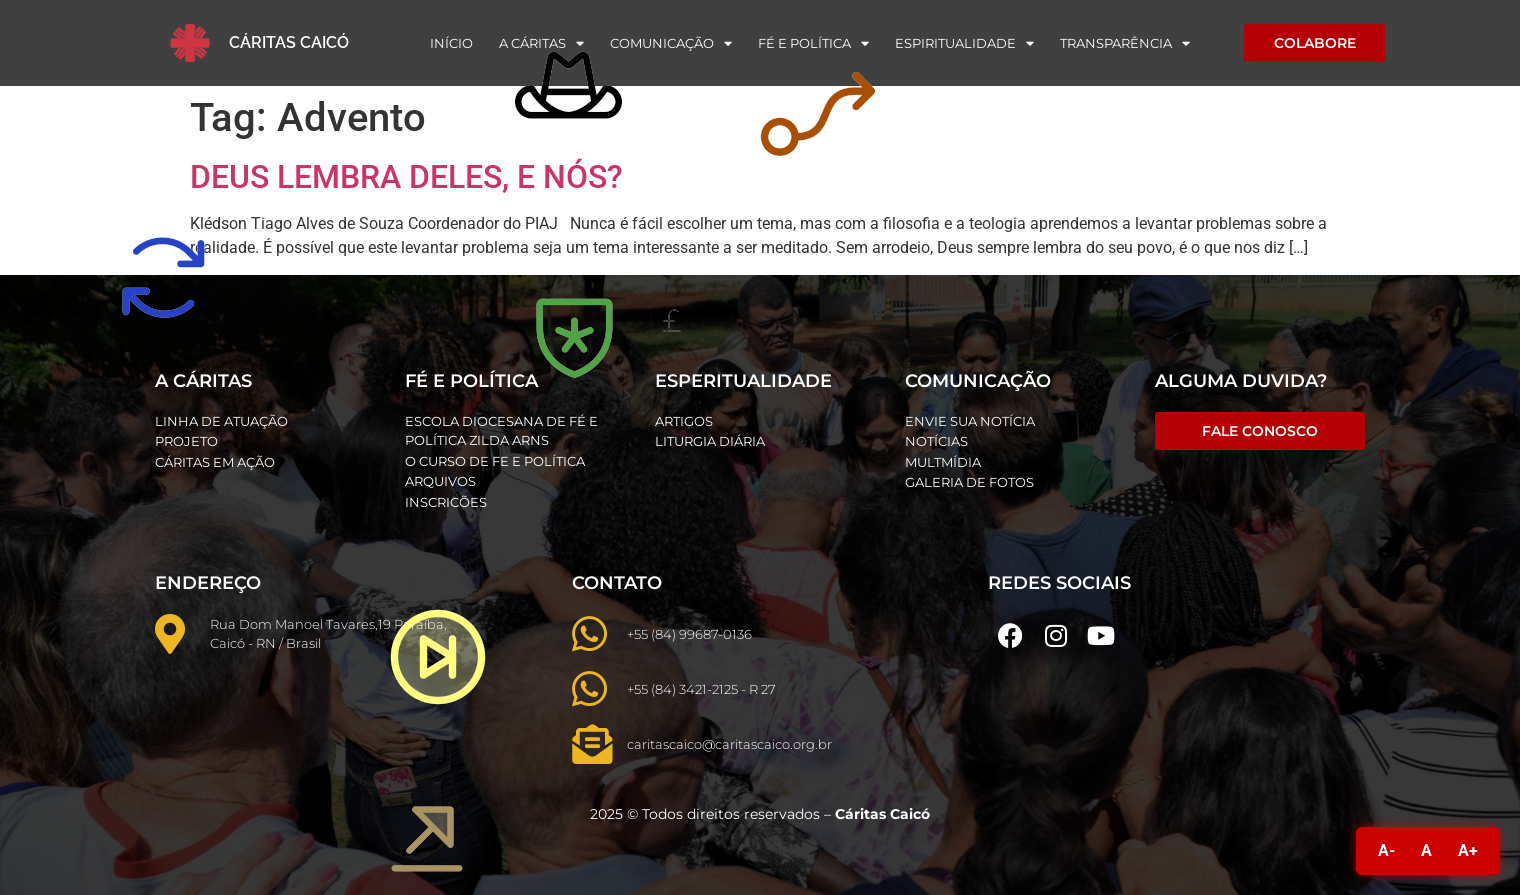 This screenshot has height=895, width=1520. Describe the element at coordinates (574, 333) in the screenshot. I see `indicates premium or verified security status` at that location.